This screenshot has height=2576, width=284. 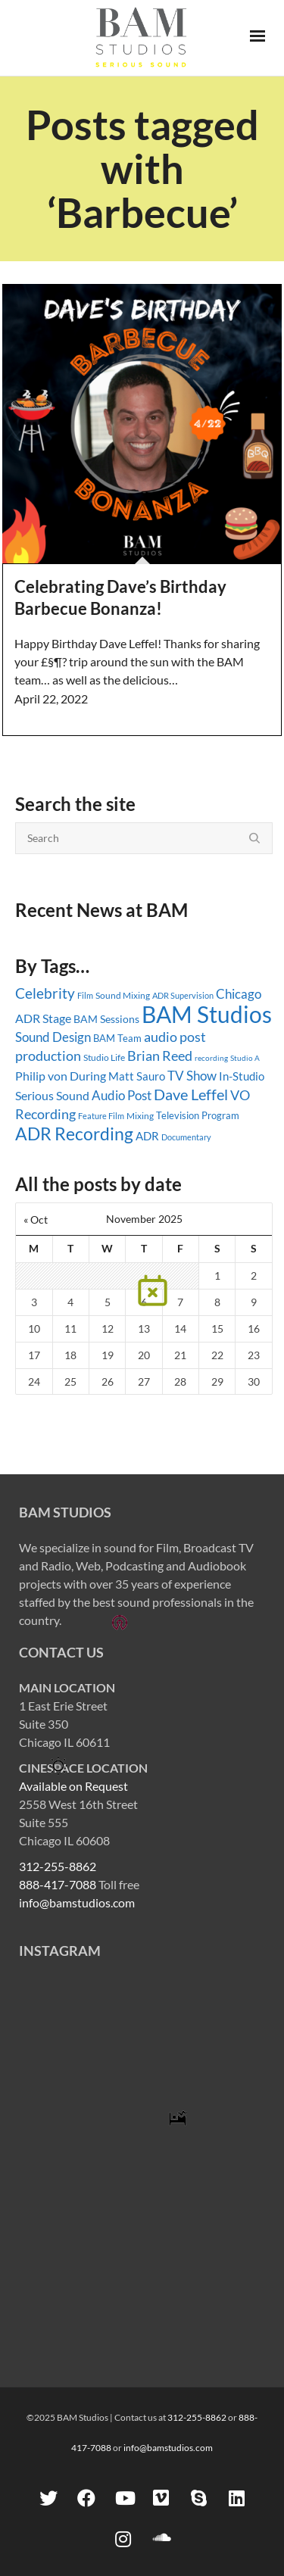 What do you see at coordinates (152, 1291) in the screenshot?
I see `cancel or remove a scheduled event` at bounding box center [152, 1291].